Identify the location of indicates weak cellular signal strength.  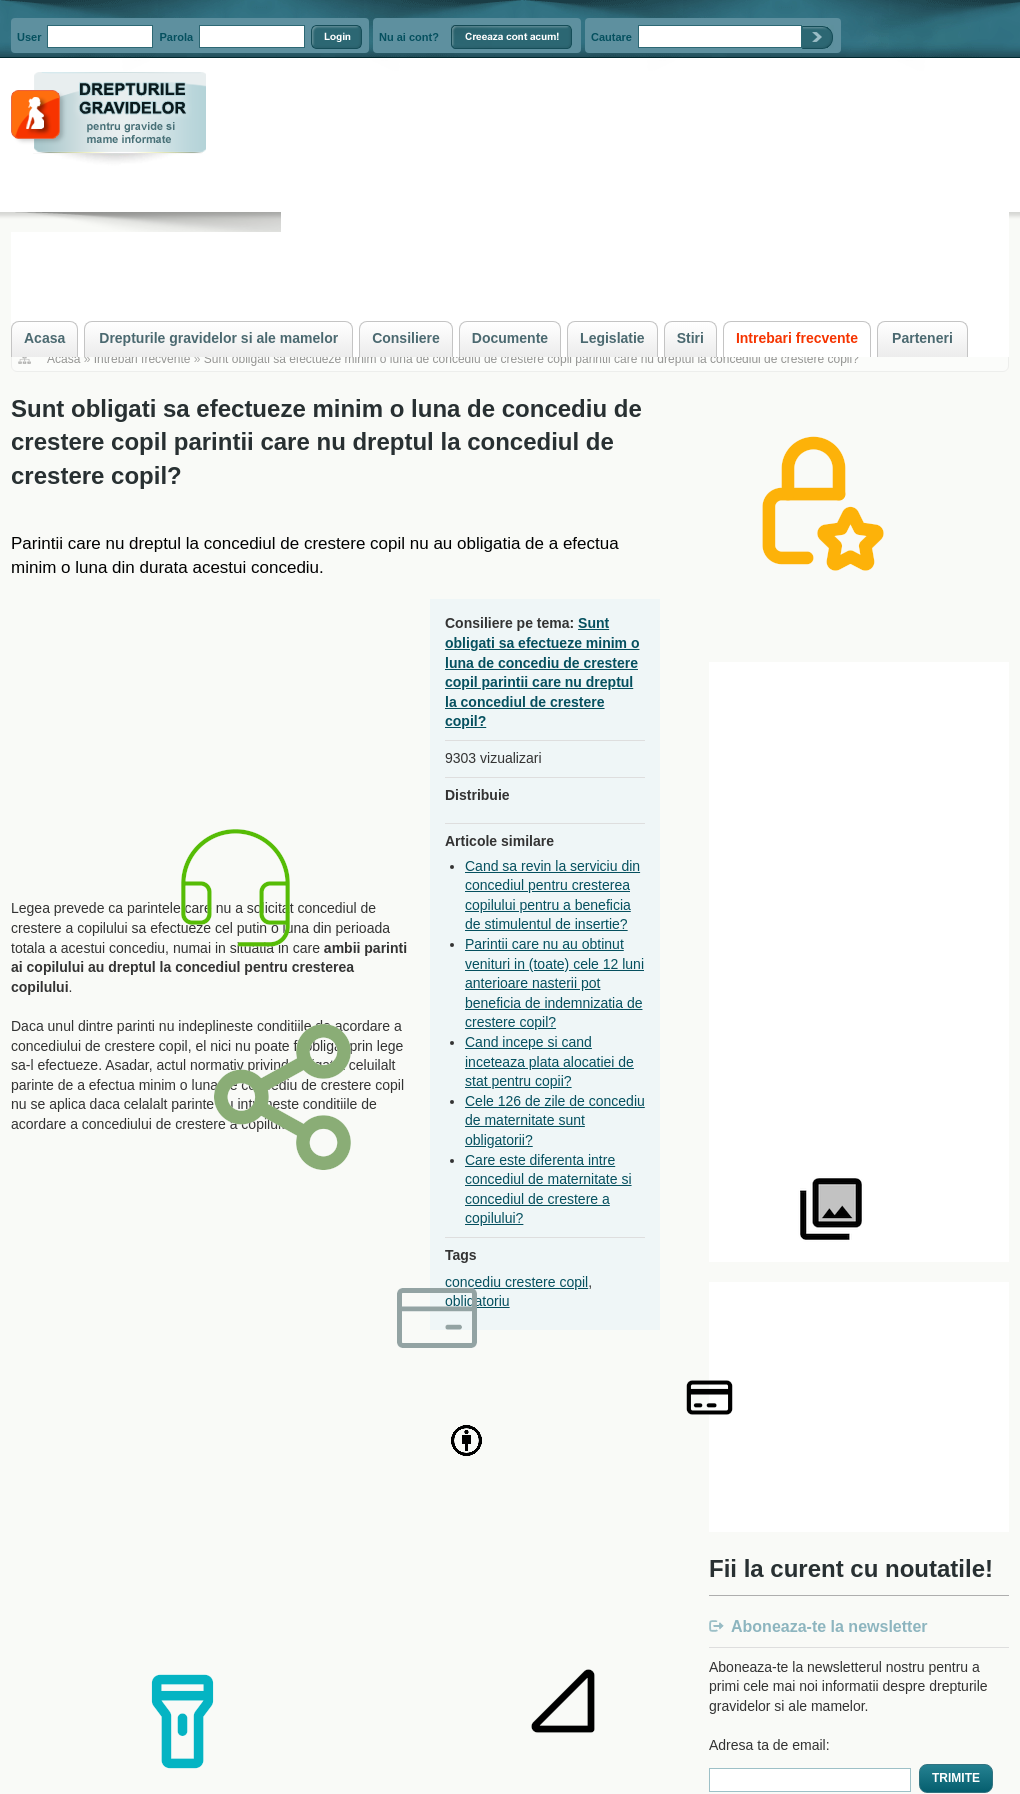
(563, 1701).